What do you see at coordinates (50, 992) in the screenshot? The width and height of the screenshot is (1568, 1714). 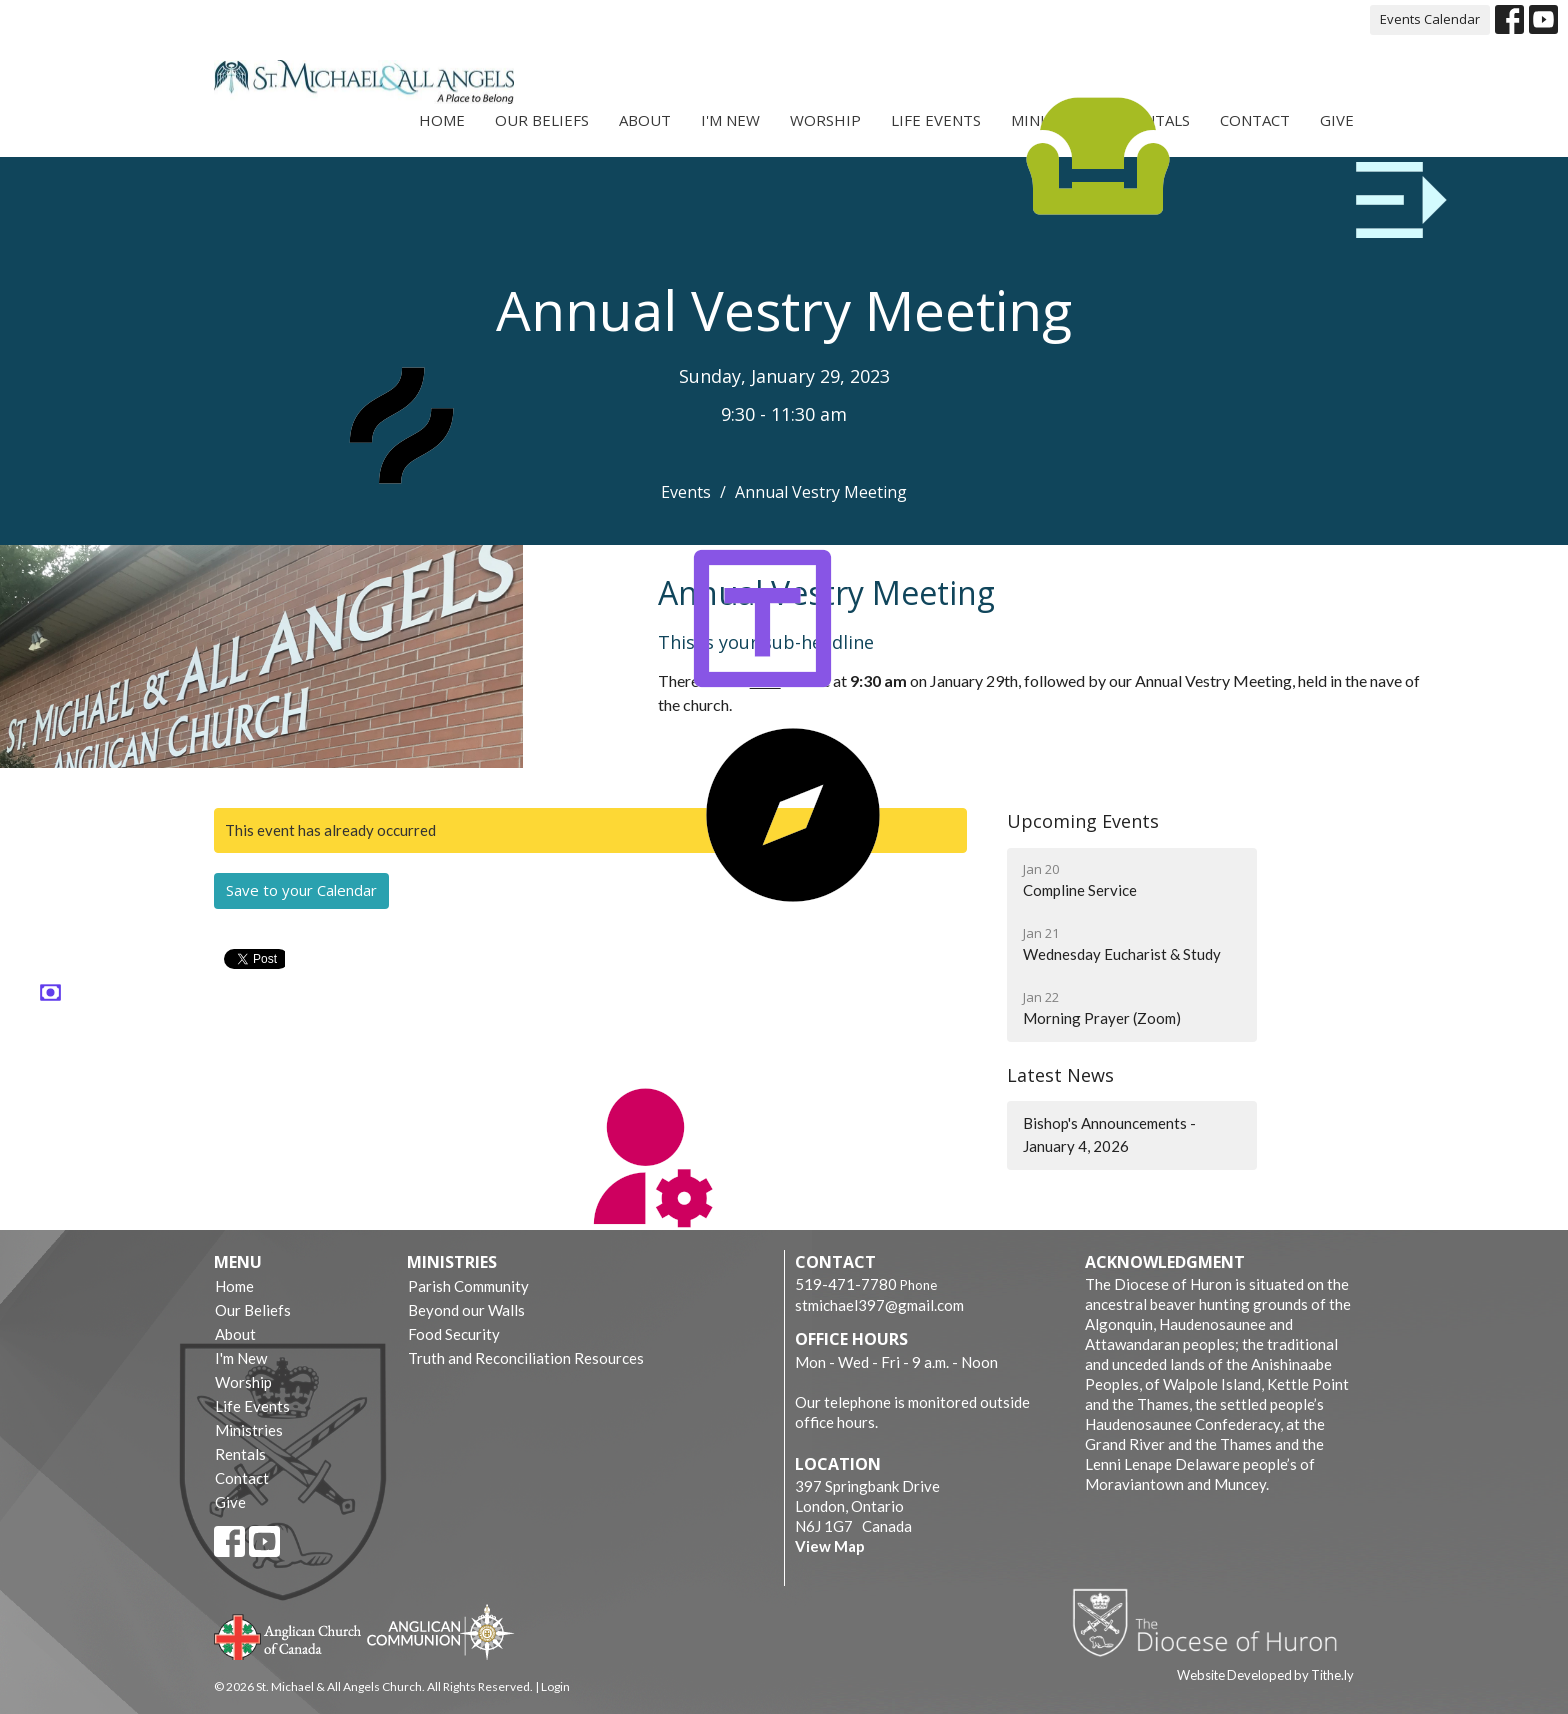 I see `view cash or currency balance` at bounding box center [50, 992].